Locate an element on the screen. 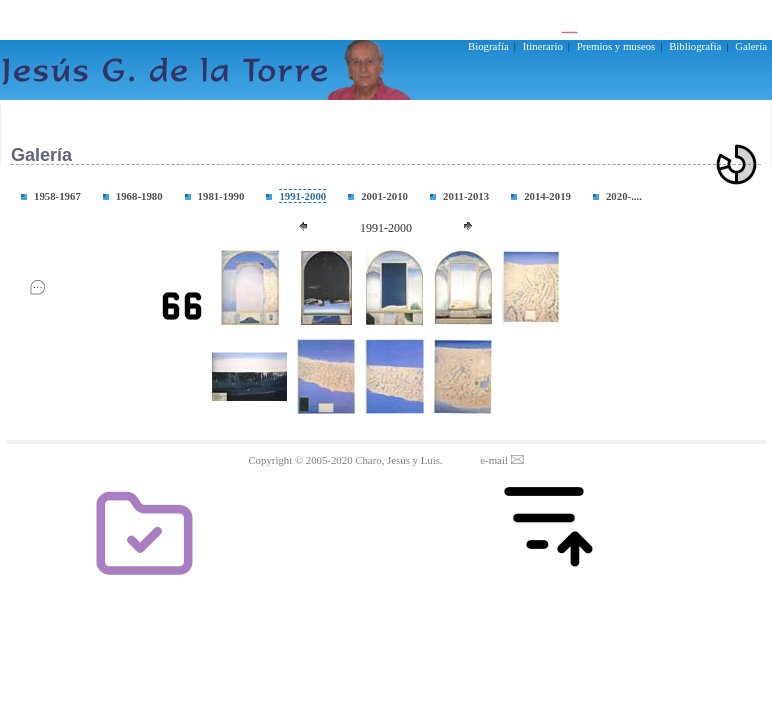  folder successfully verified or validated is located at coordinates (144, 535).